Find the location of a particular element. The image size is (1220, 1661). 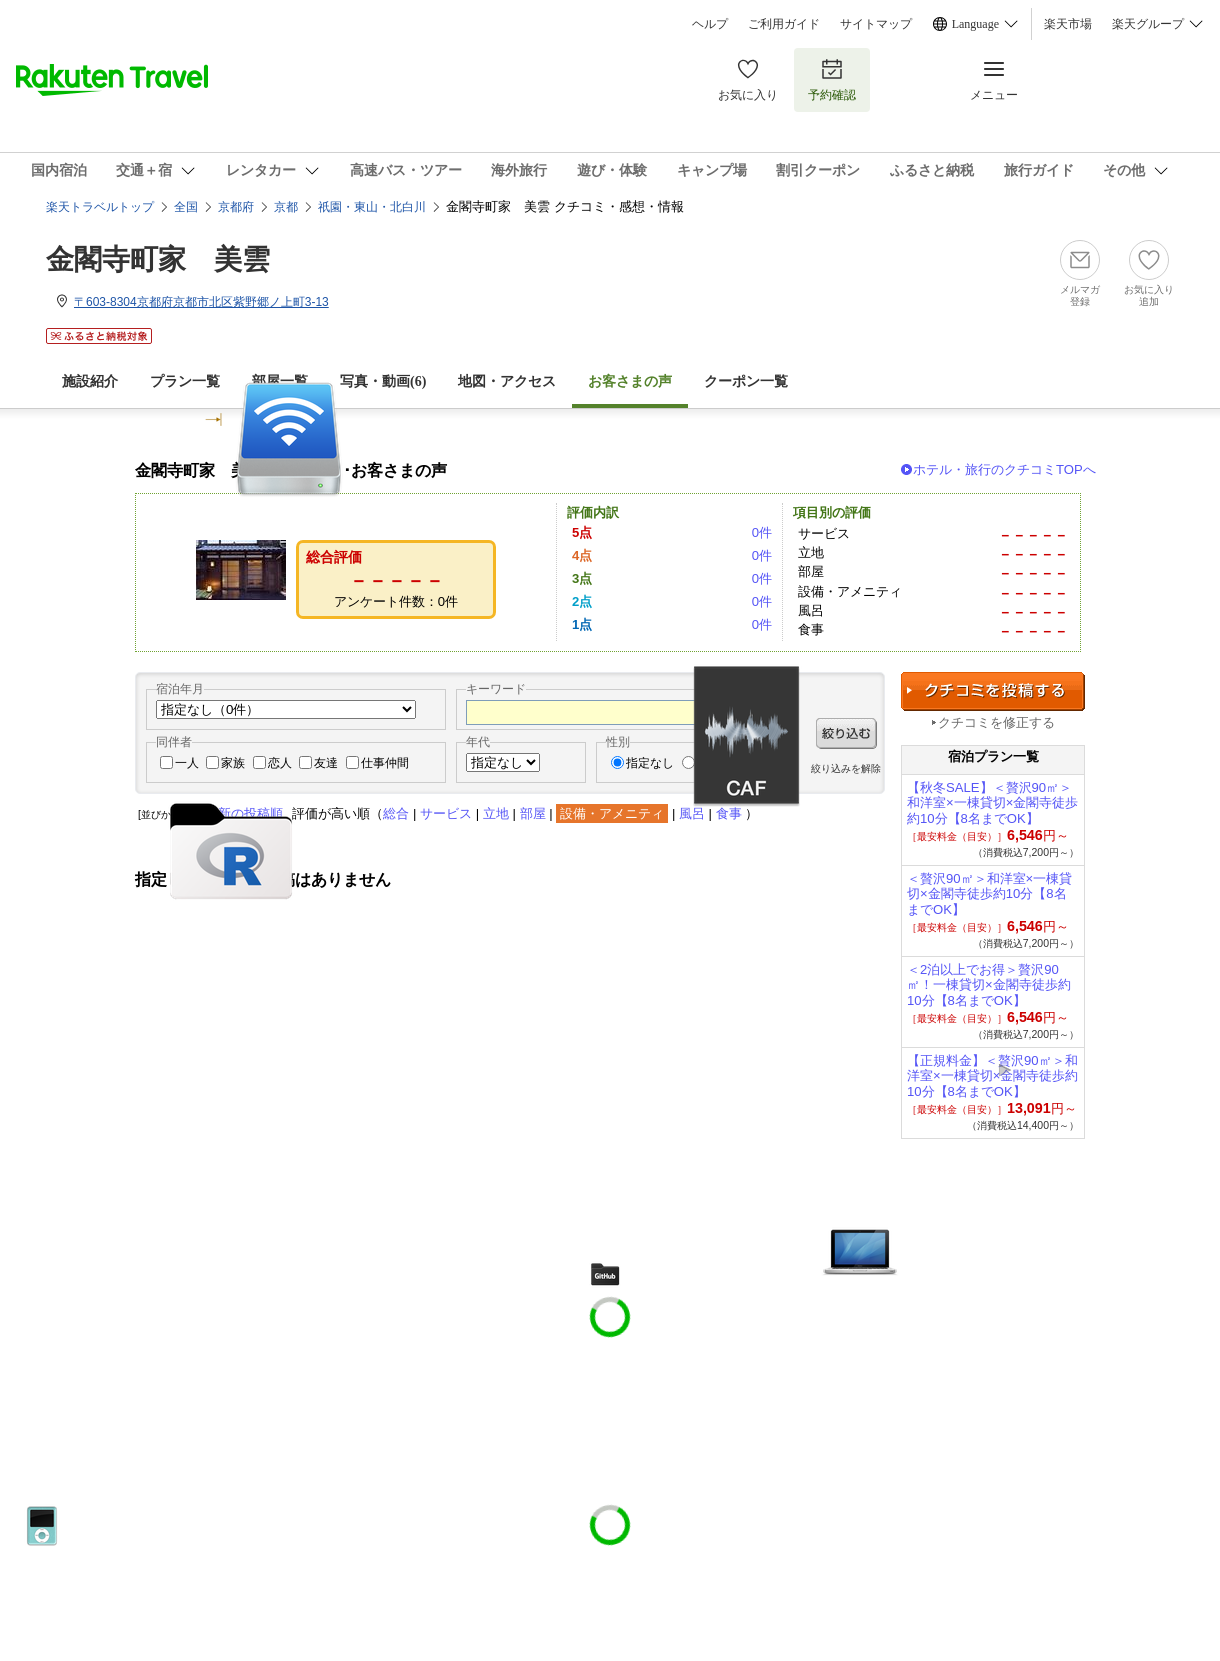

a core audio format (.caf) file in GarageBand is located at coordinates (746, 738).